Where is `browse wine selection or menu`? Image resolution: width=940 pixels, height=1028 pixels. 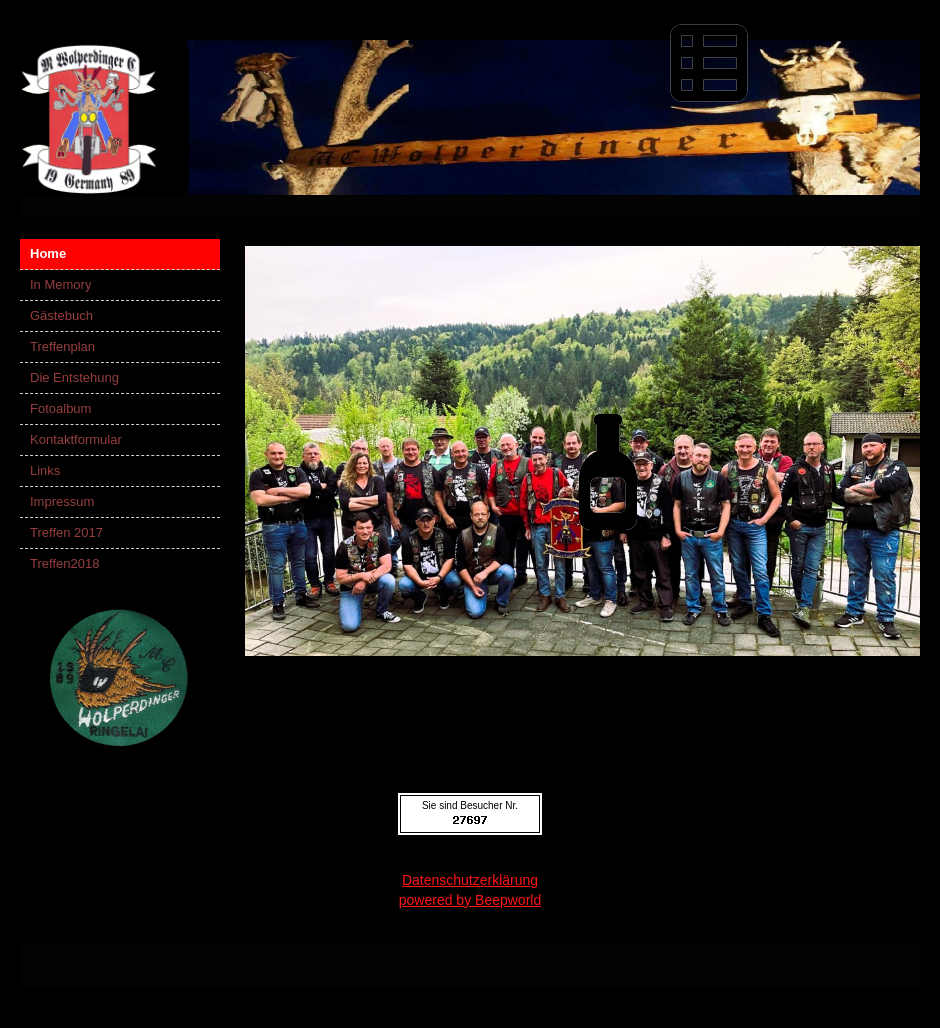 browse wine selection or menu is located at coordinates (608, 472).